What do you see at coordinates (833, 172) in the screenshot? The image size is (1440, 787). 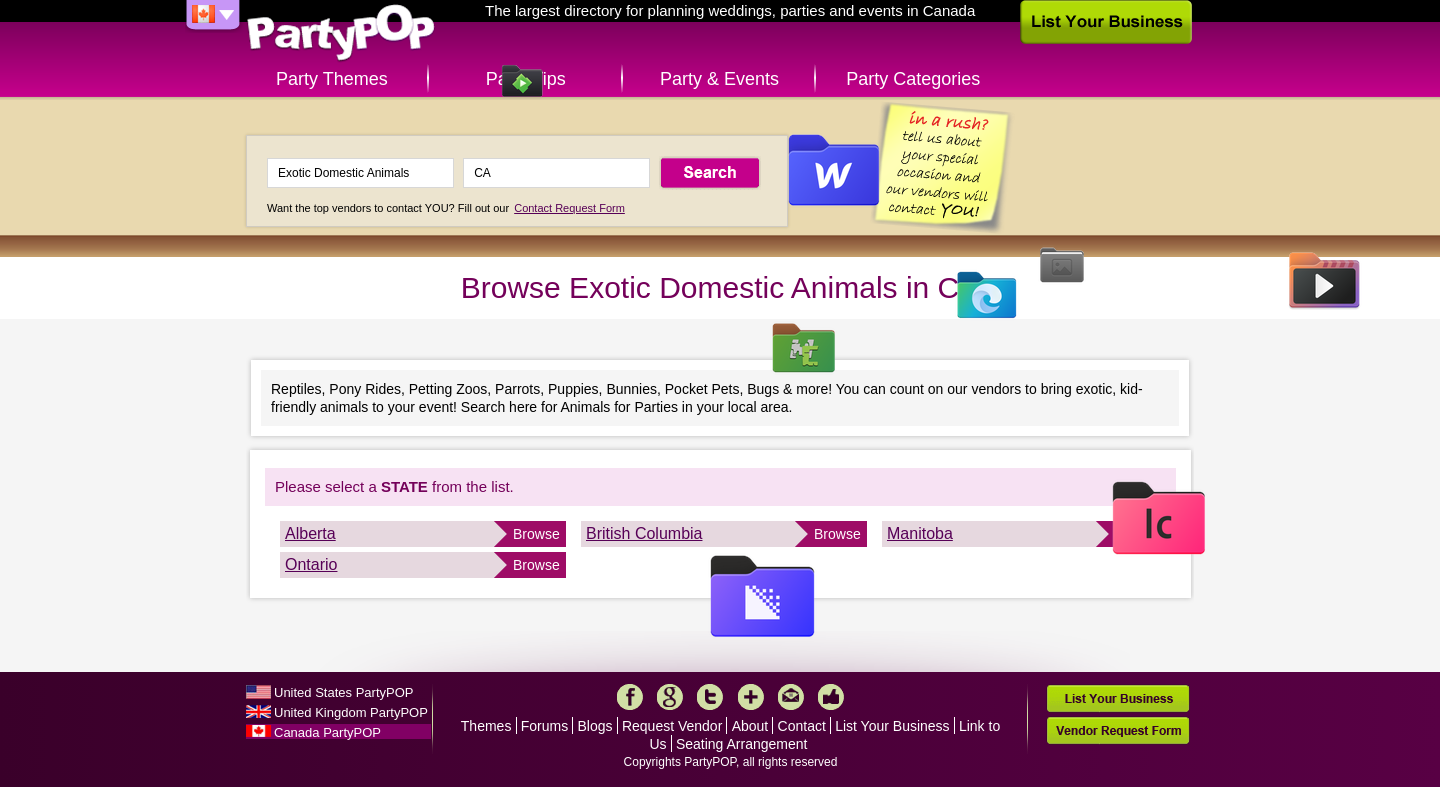 I see `folder containing Webflow project files` at bounding box center [833, 172].